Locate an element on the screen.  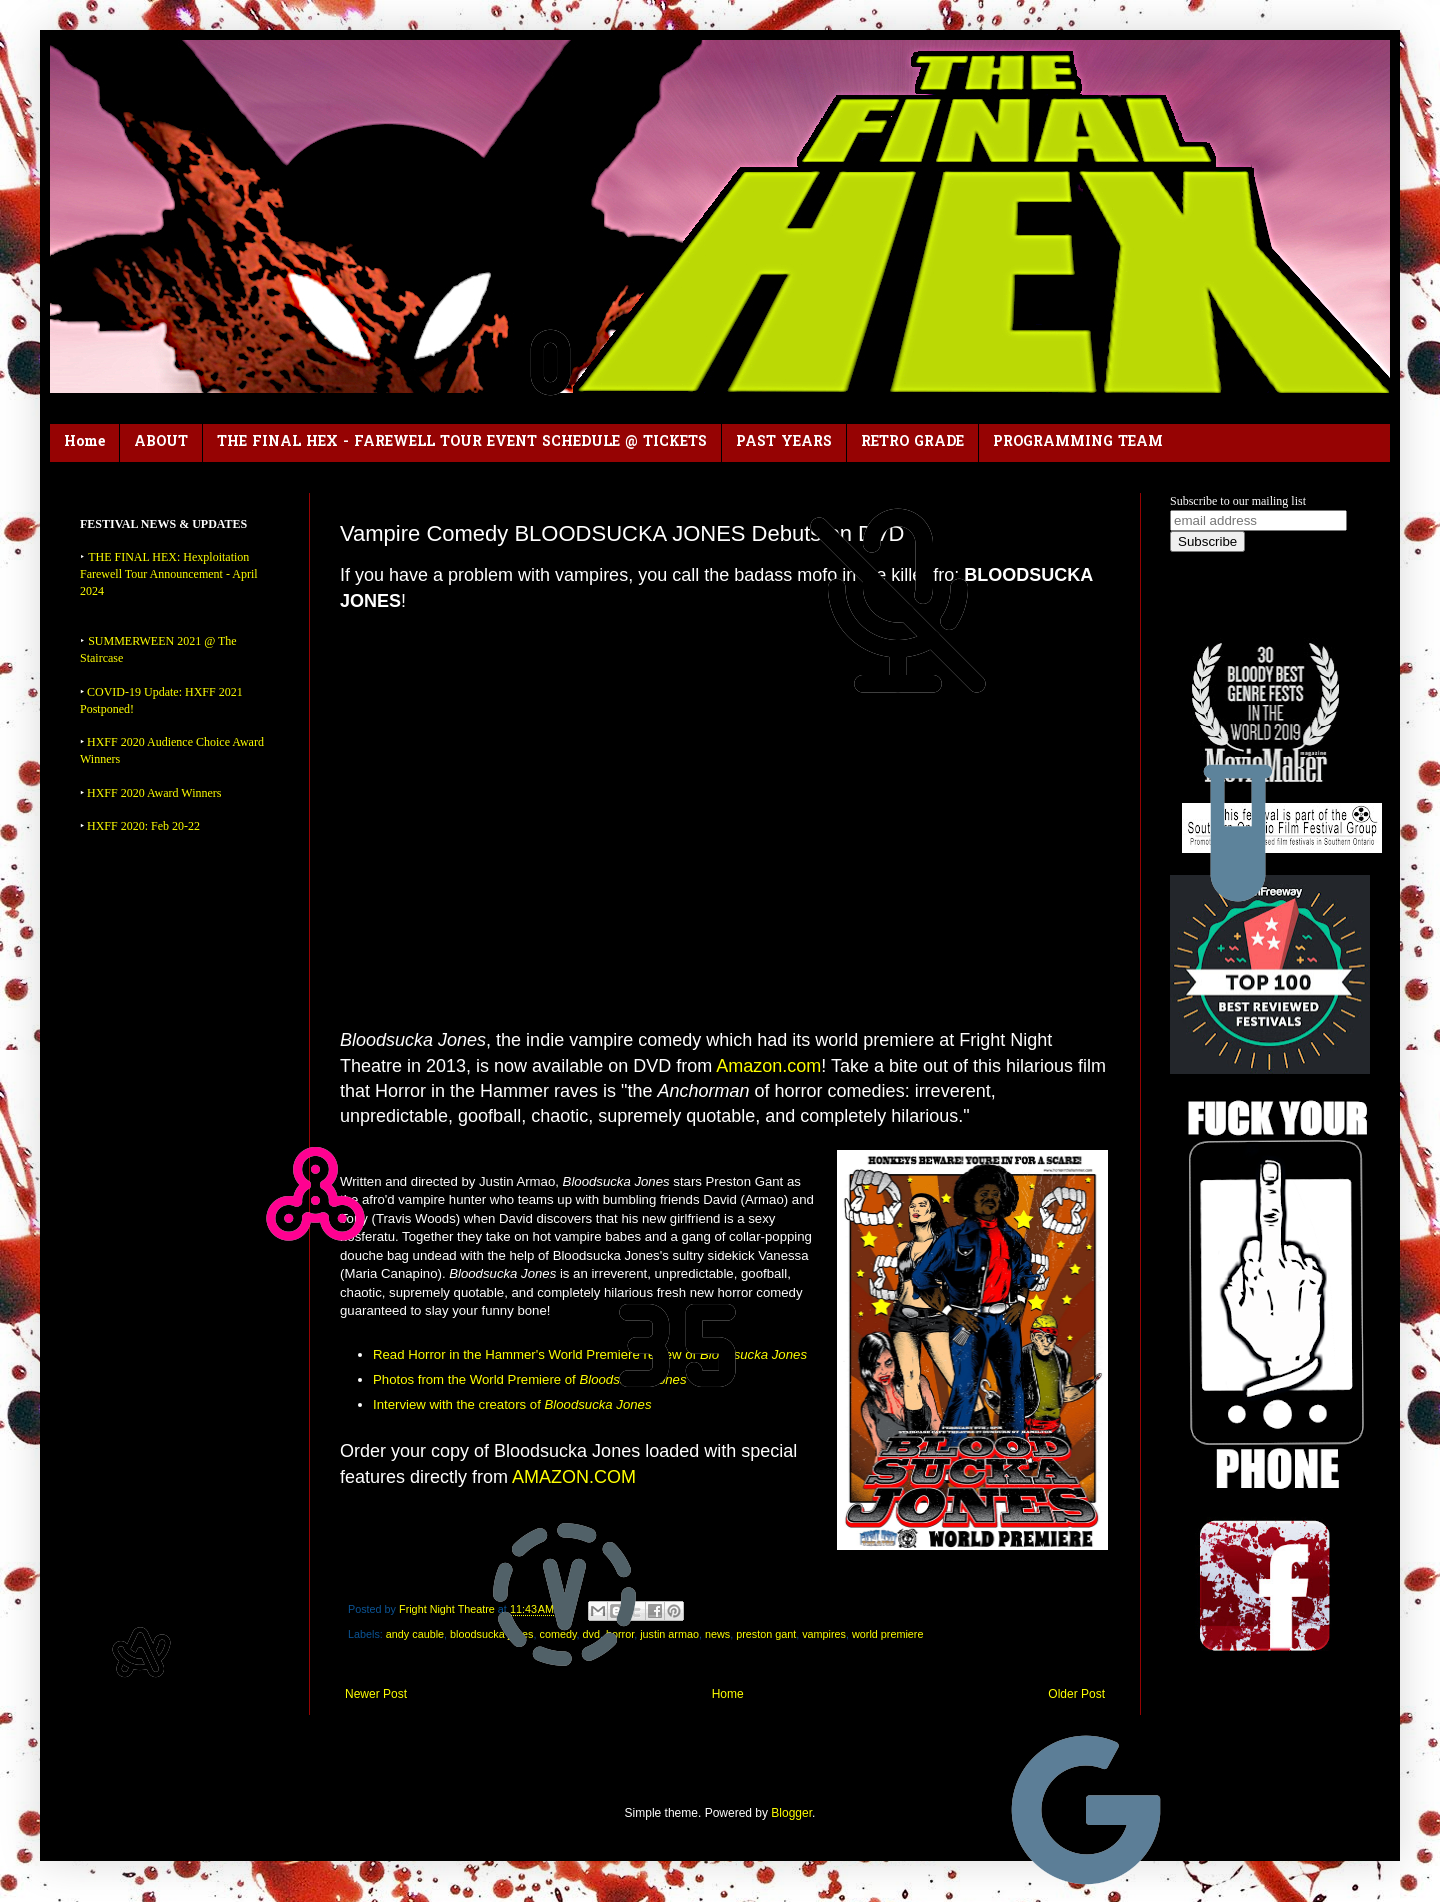
mute your microphone is located at coordinates (898, 605).